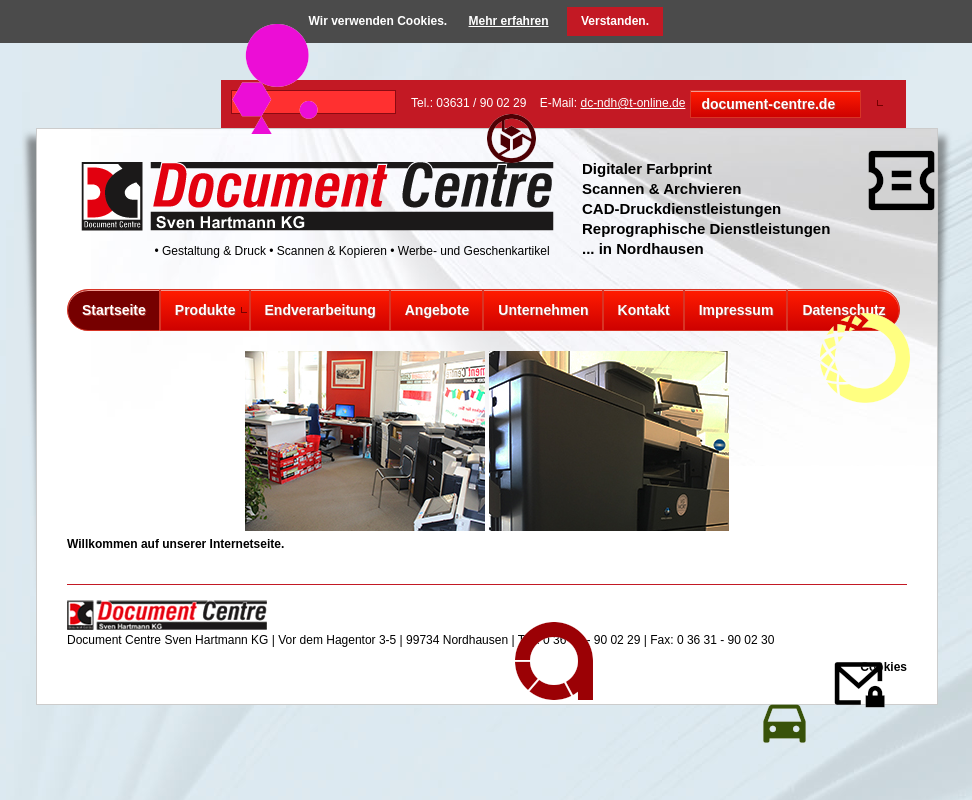 The height and width of the screenshot is (800, 972). I want to click on access vehicle or driving settings, so click(784, 721).